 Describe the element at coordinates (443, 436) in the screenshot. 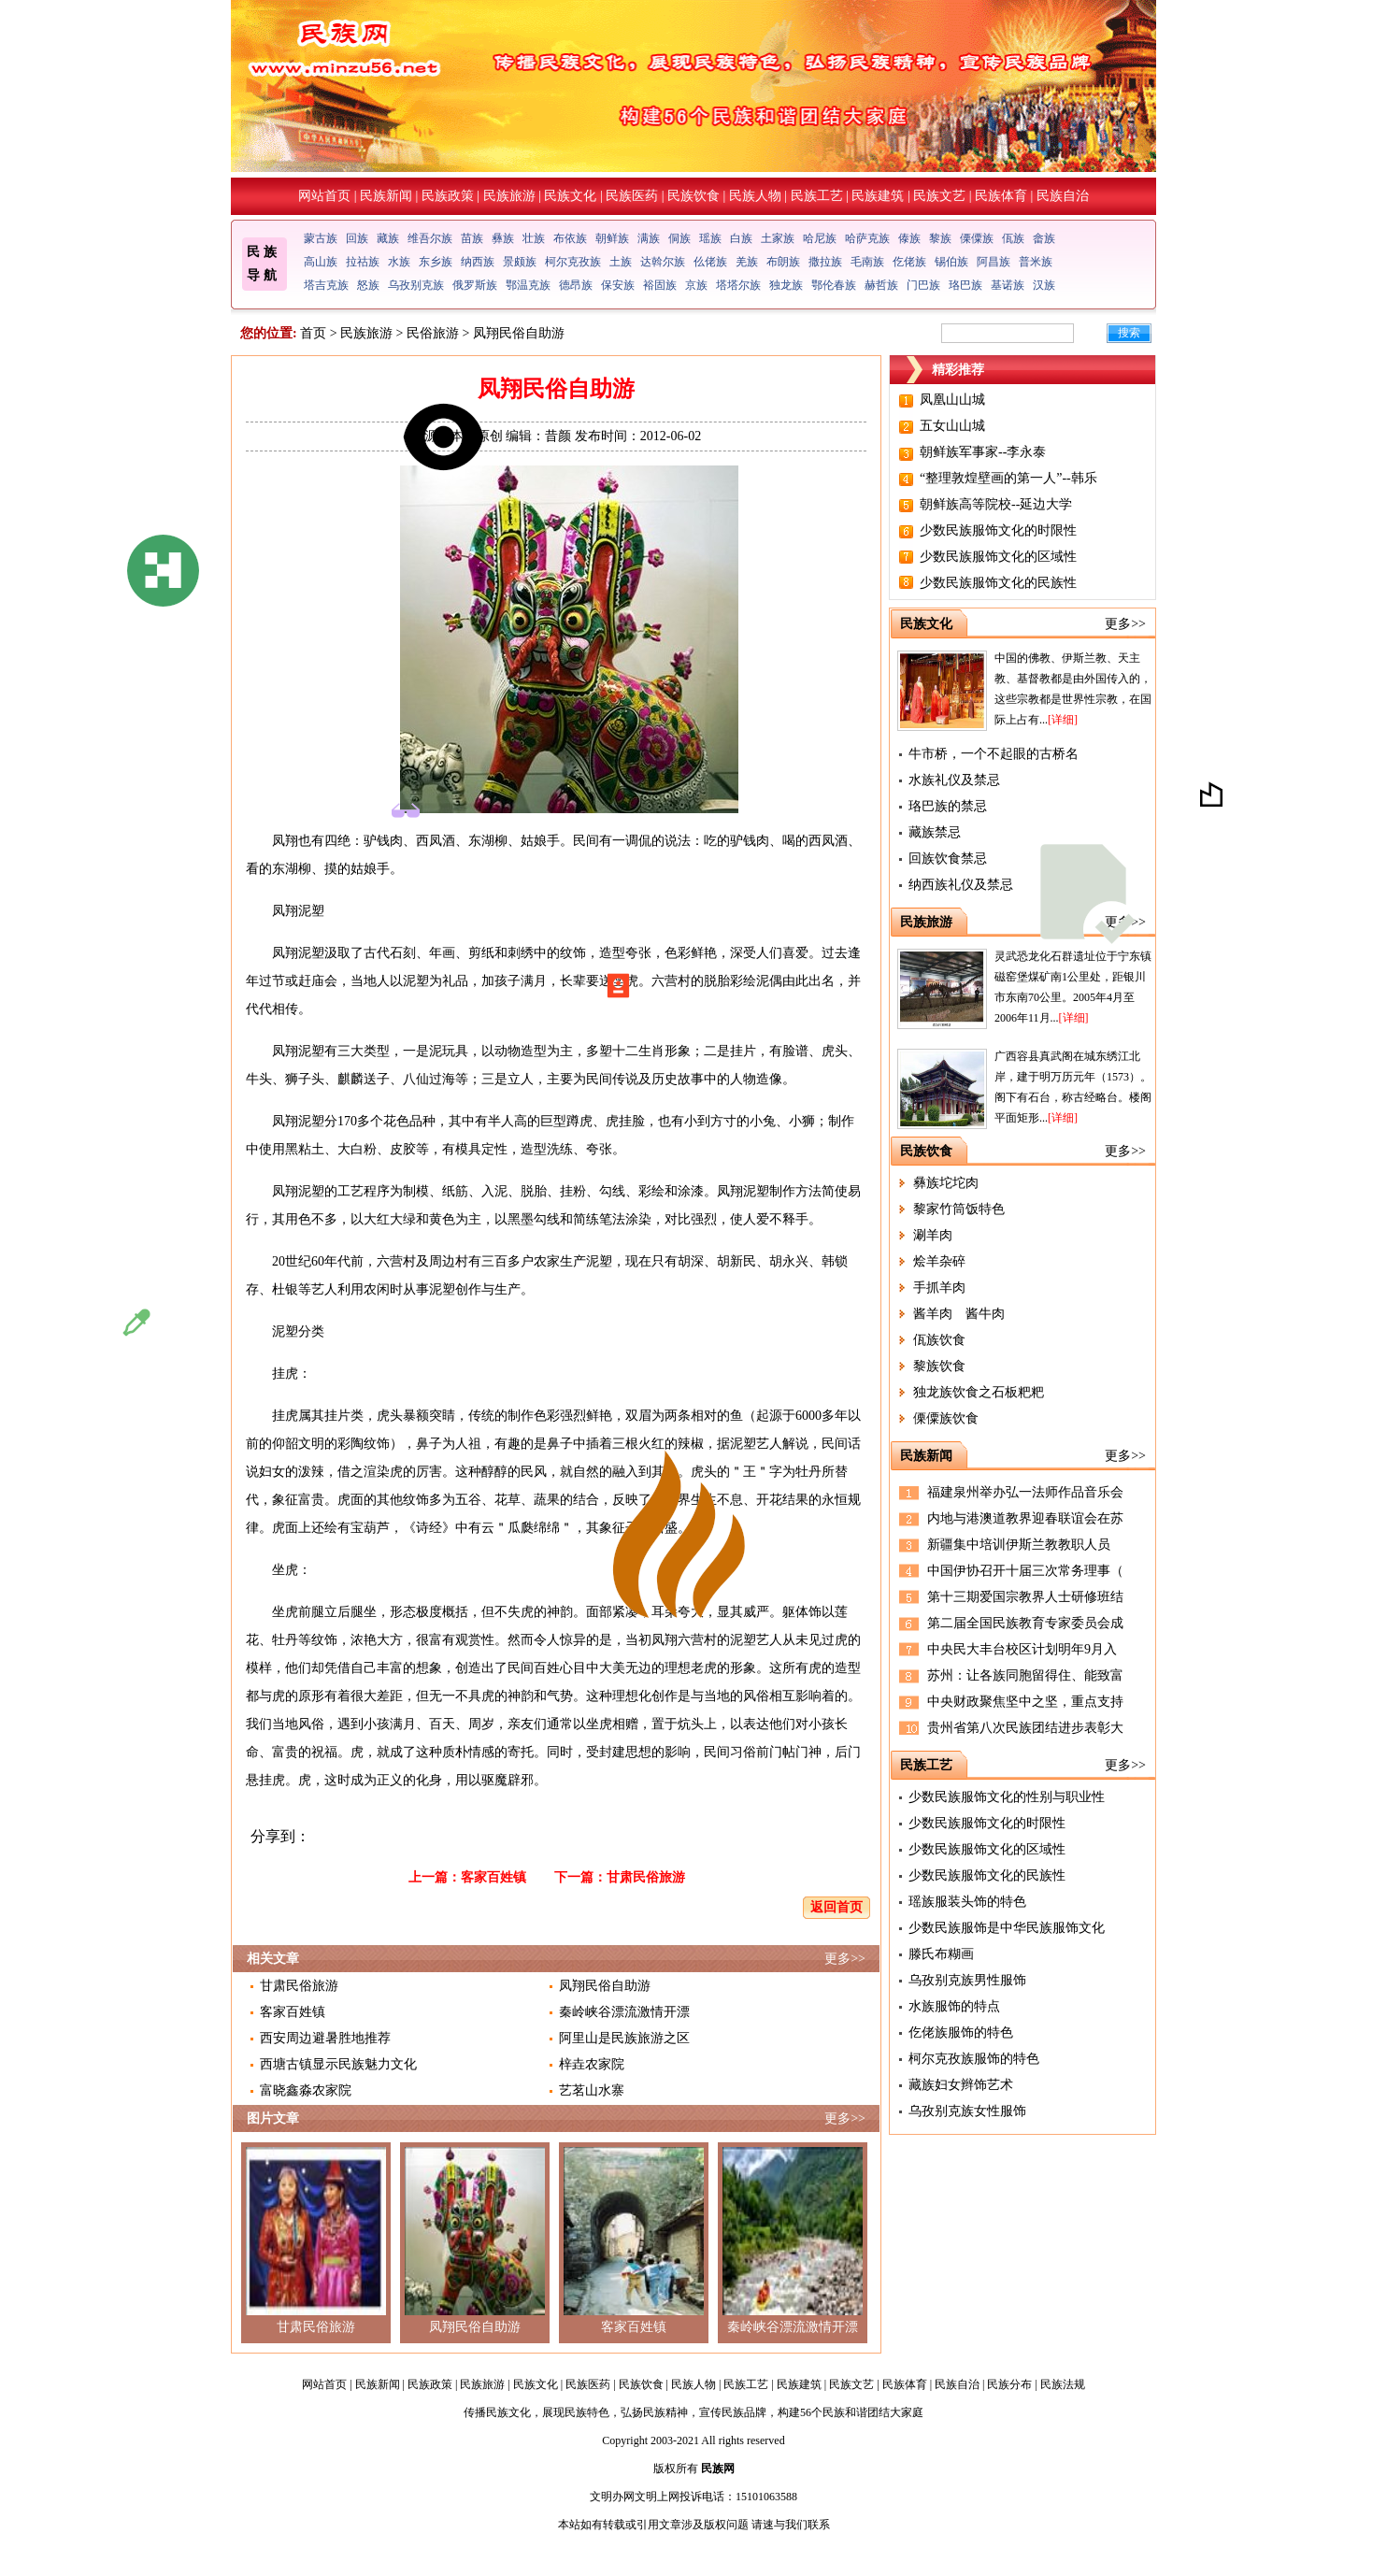

I see `view or preview content` at that location.